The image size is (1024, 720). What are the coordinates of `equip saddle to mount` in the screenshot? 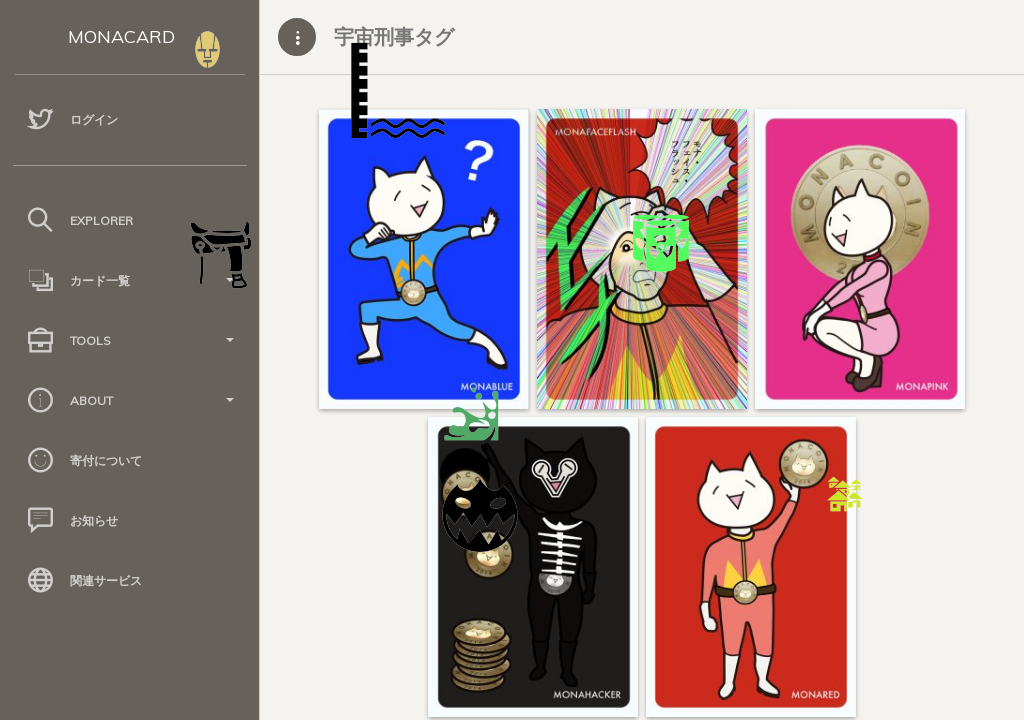 It's located at (221, 255).